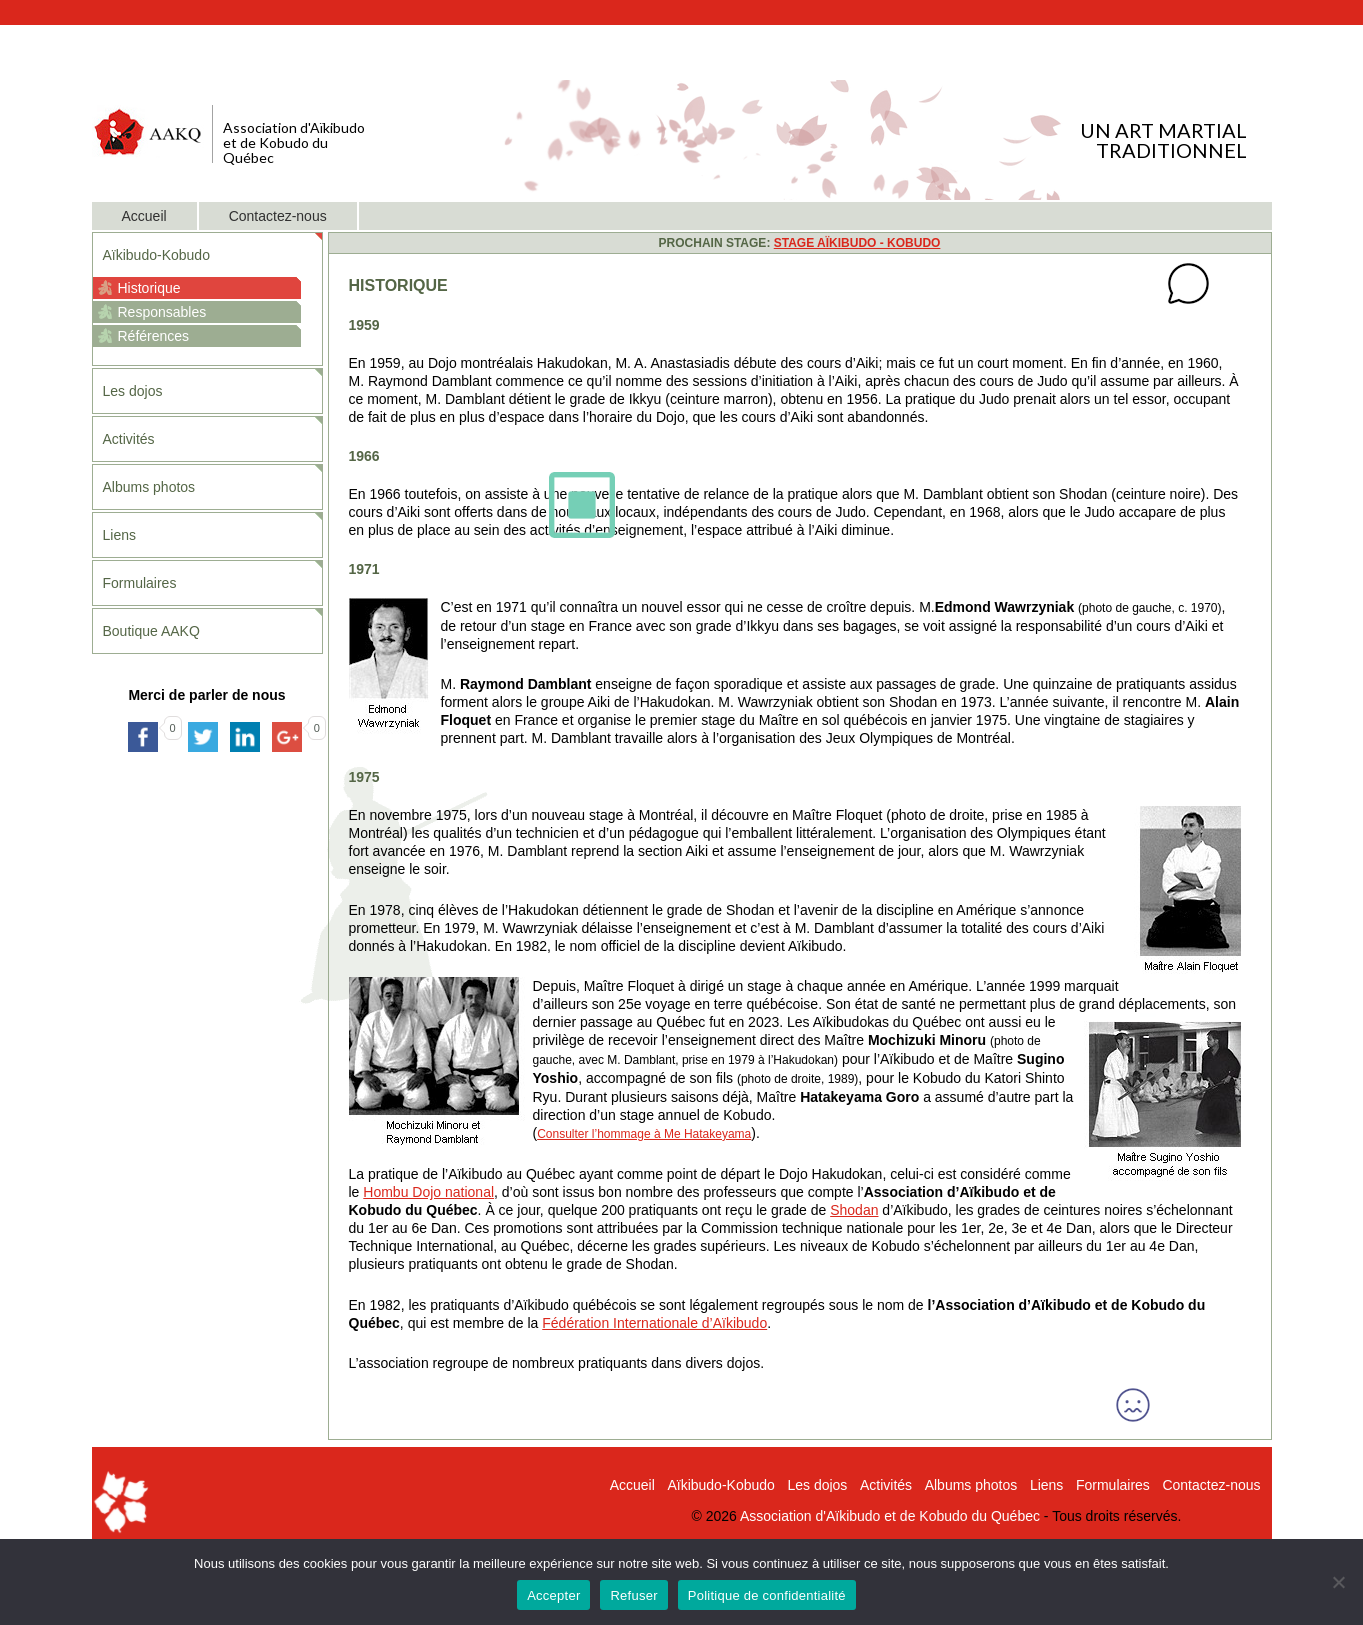  What do you see at coordinates (582, 505) in the screenshot?
I see `stop or halt media playback` at bounding box center [582, 505].